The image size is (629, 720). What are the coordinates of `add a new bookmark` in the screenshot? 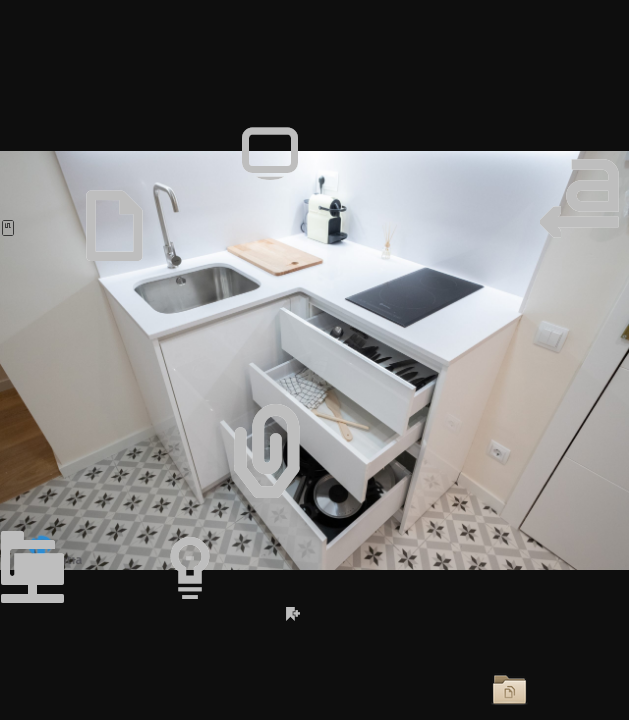 It's located at (292, 615).